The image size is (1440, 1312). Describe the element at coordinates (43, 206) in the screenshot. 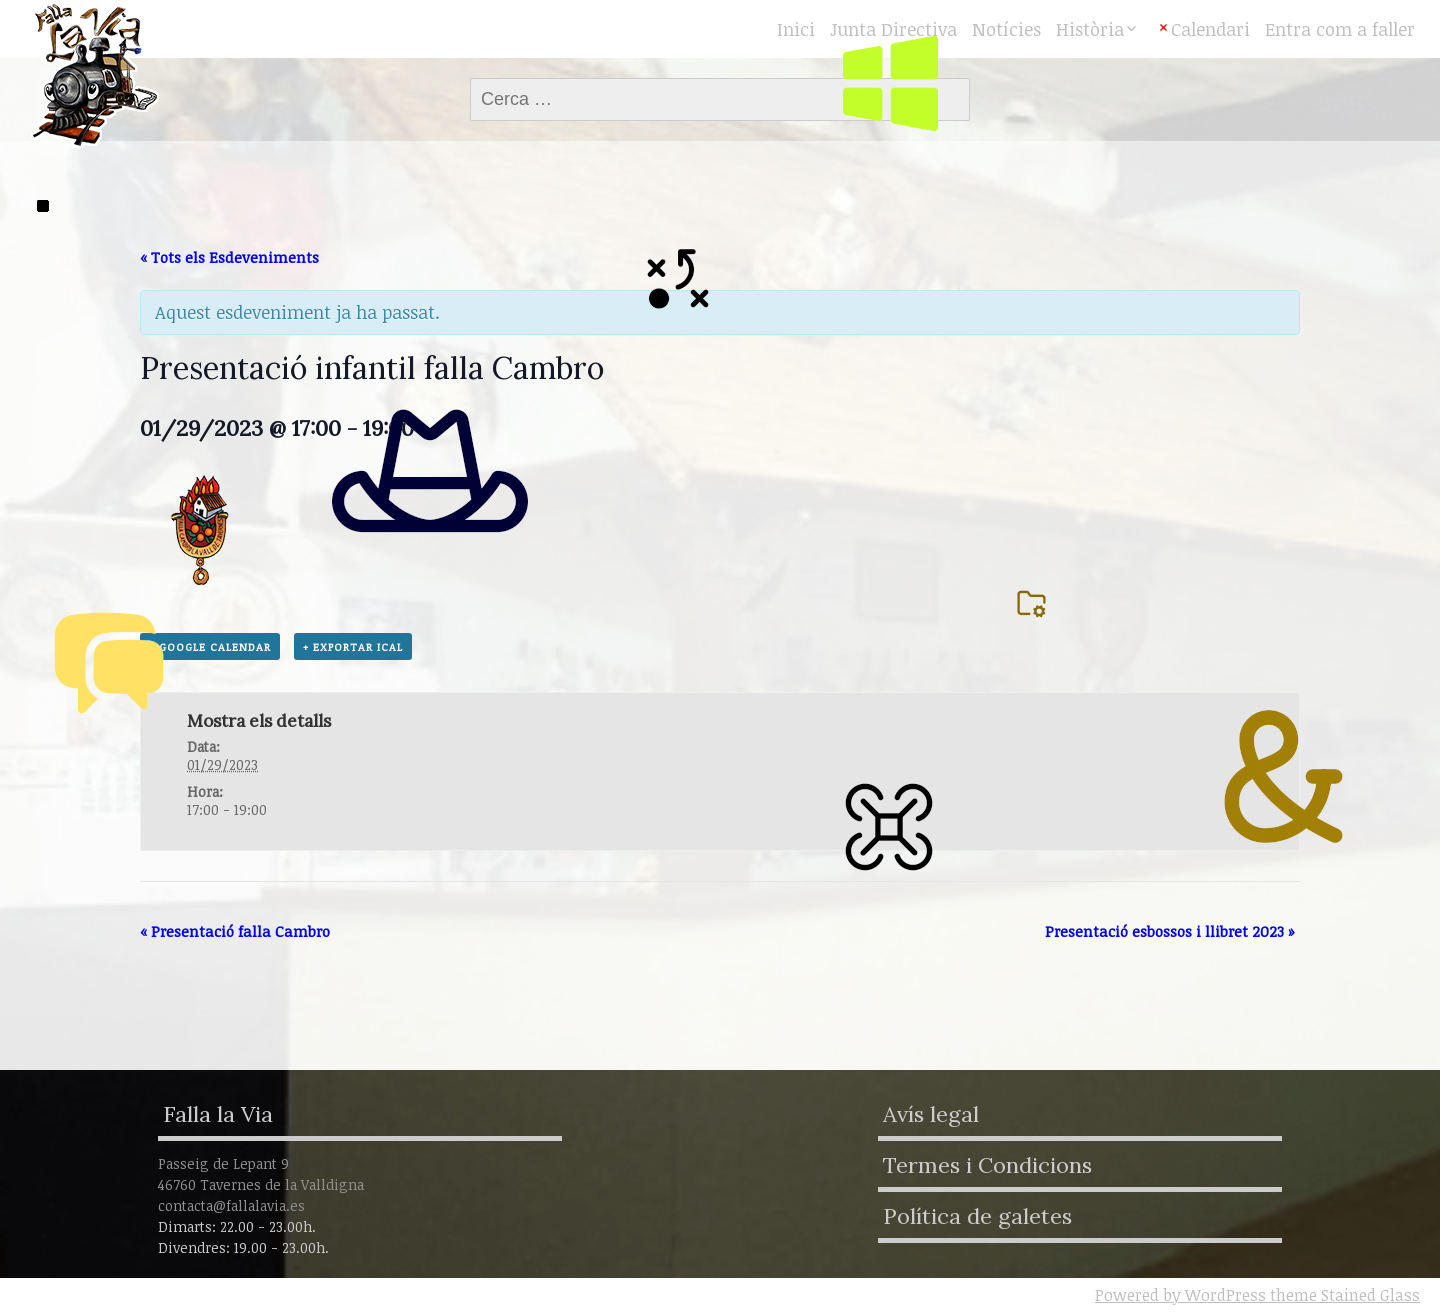

I see `stop media playback` at that location.